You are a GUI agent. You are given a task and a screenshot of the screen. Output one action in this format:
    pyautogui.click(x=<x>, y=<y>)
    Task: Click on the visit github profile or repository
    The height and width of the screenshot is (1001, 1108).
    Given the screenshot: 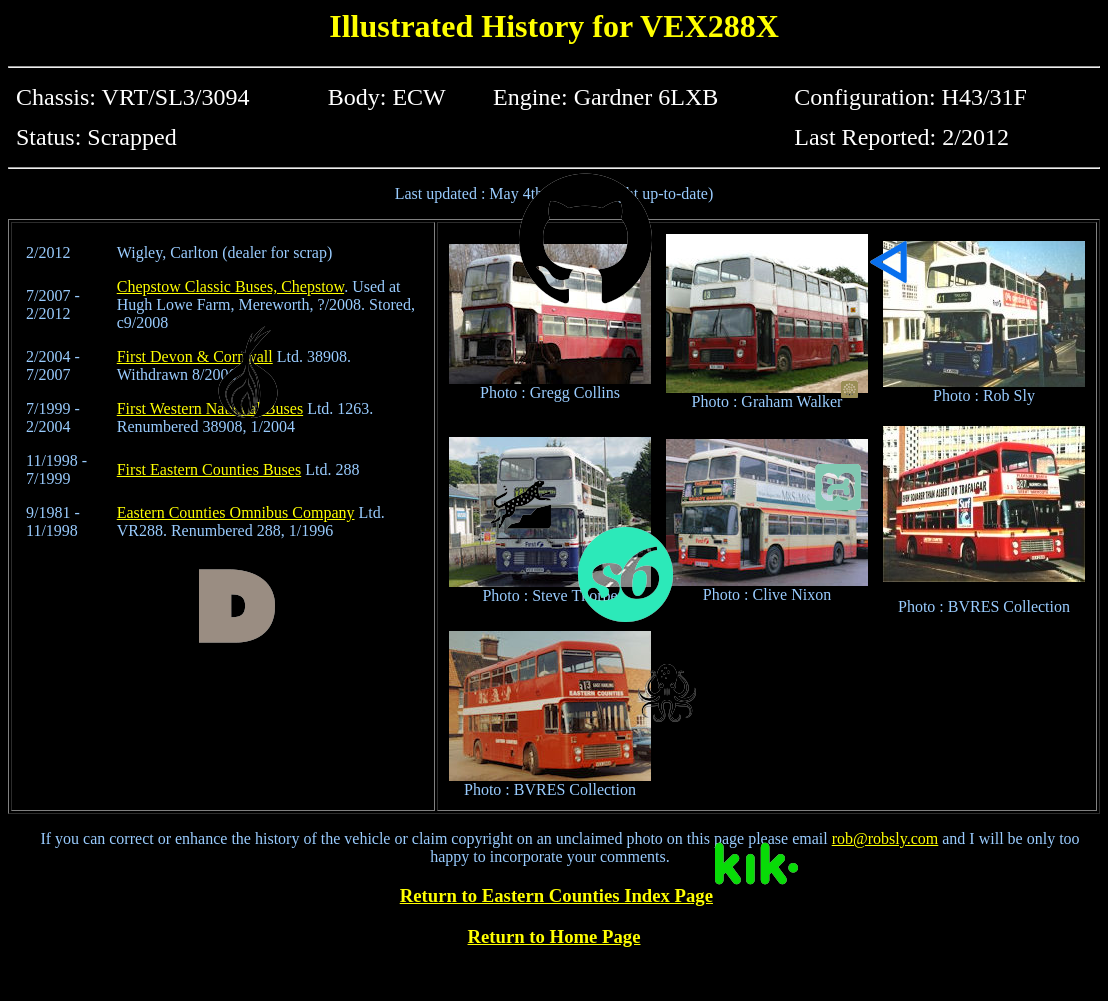 What is the action you would take?
    pyautogui.click(x=585, y=238)
    